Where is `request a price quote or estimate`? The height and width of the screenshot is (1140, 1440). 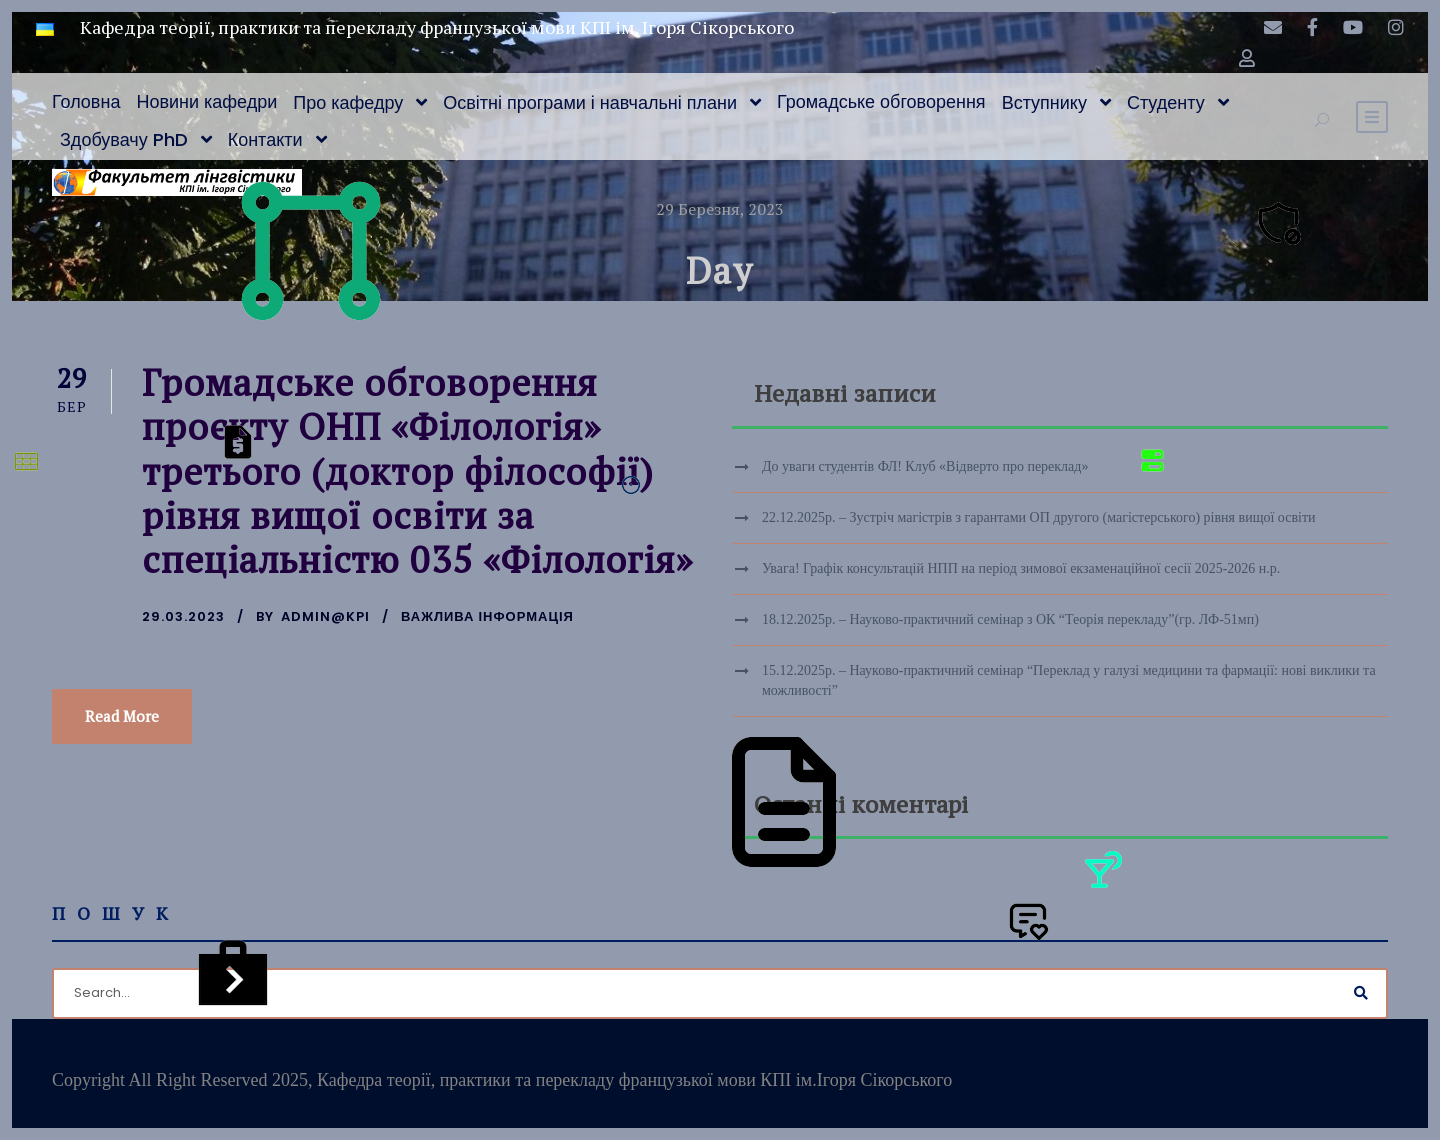 request a price quote or estimate is located at coordinates (238, 442).